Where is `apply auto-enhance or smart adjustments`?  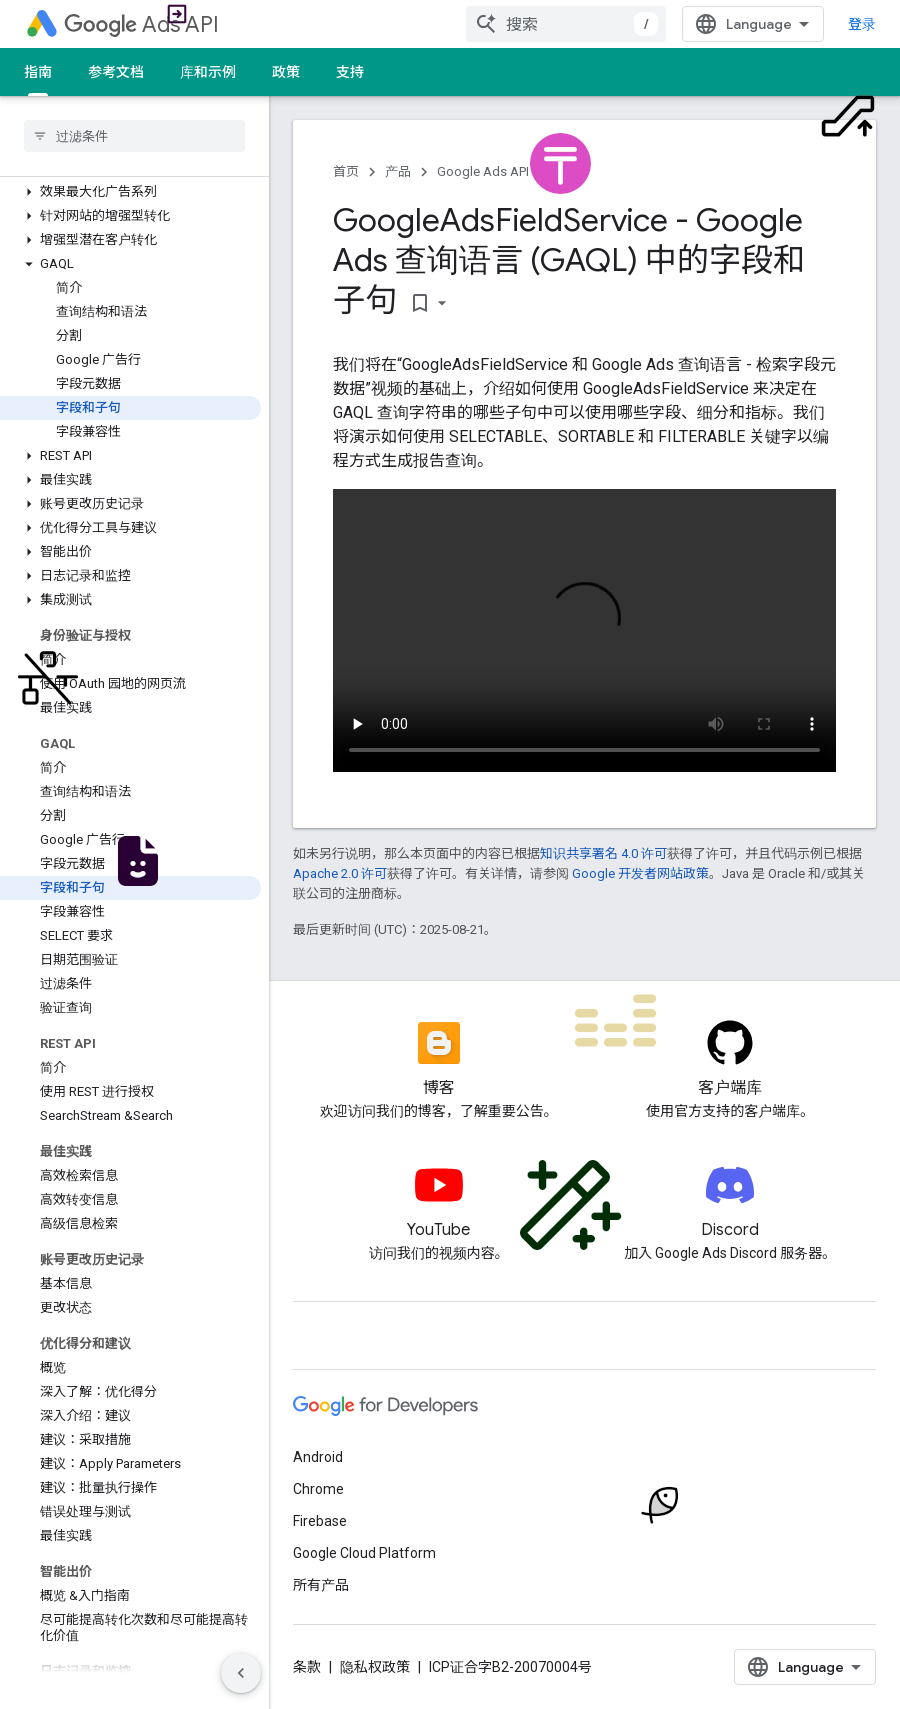 apply auto-enhance or smart adjustments is located at coordinates (565, 1205).